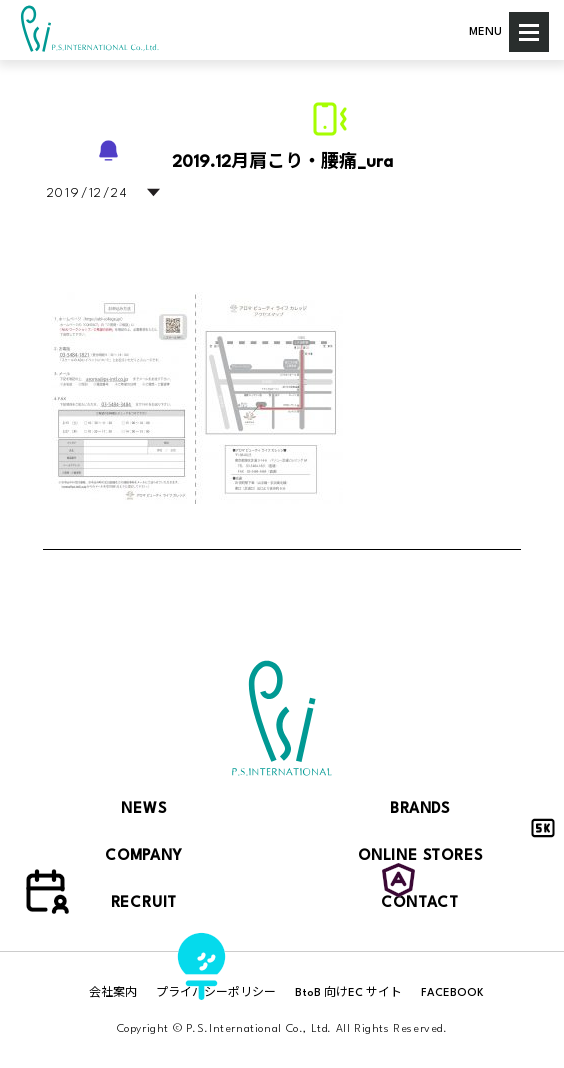 The width and height of the screenshot is (564, 1068). Describe the element at coordinates (201, 964) in the screenshot. I see `access golf or sports-related features` at that location.